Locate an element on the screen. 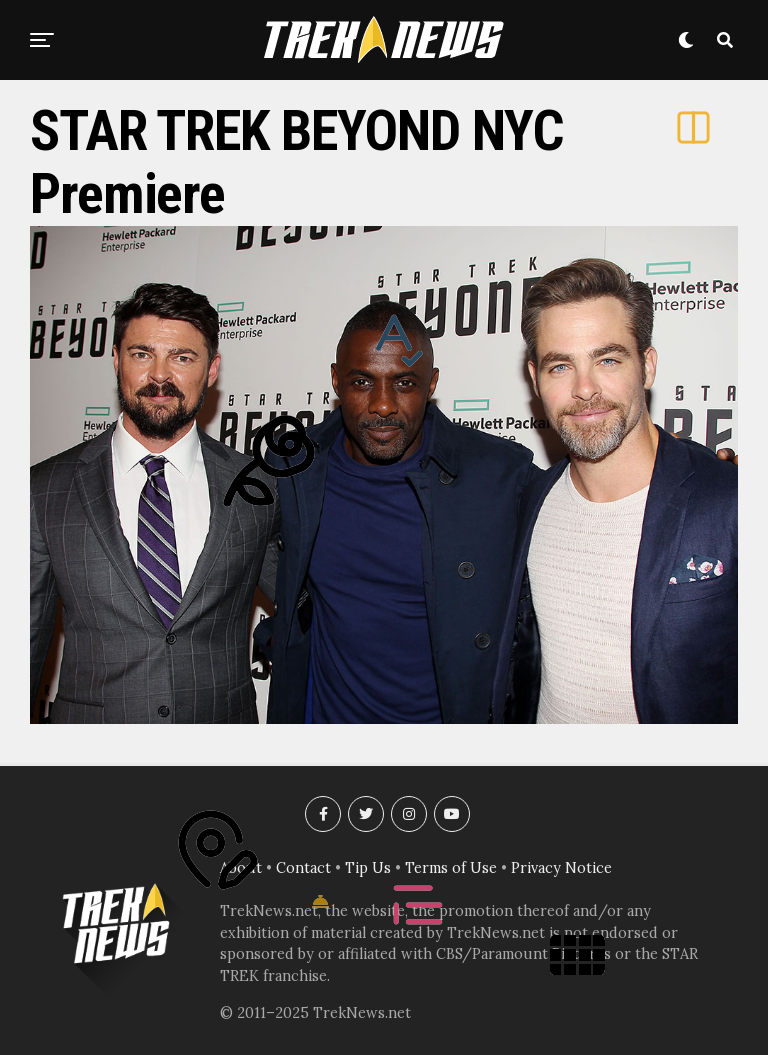 This screenshot has width=768, height=1055. switch to two-column layout is located at coordinates (693, 127).